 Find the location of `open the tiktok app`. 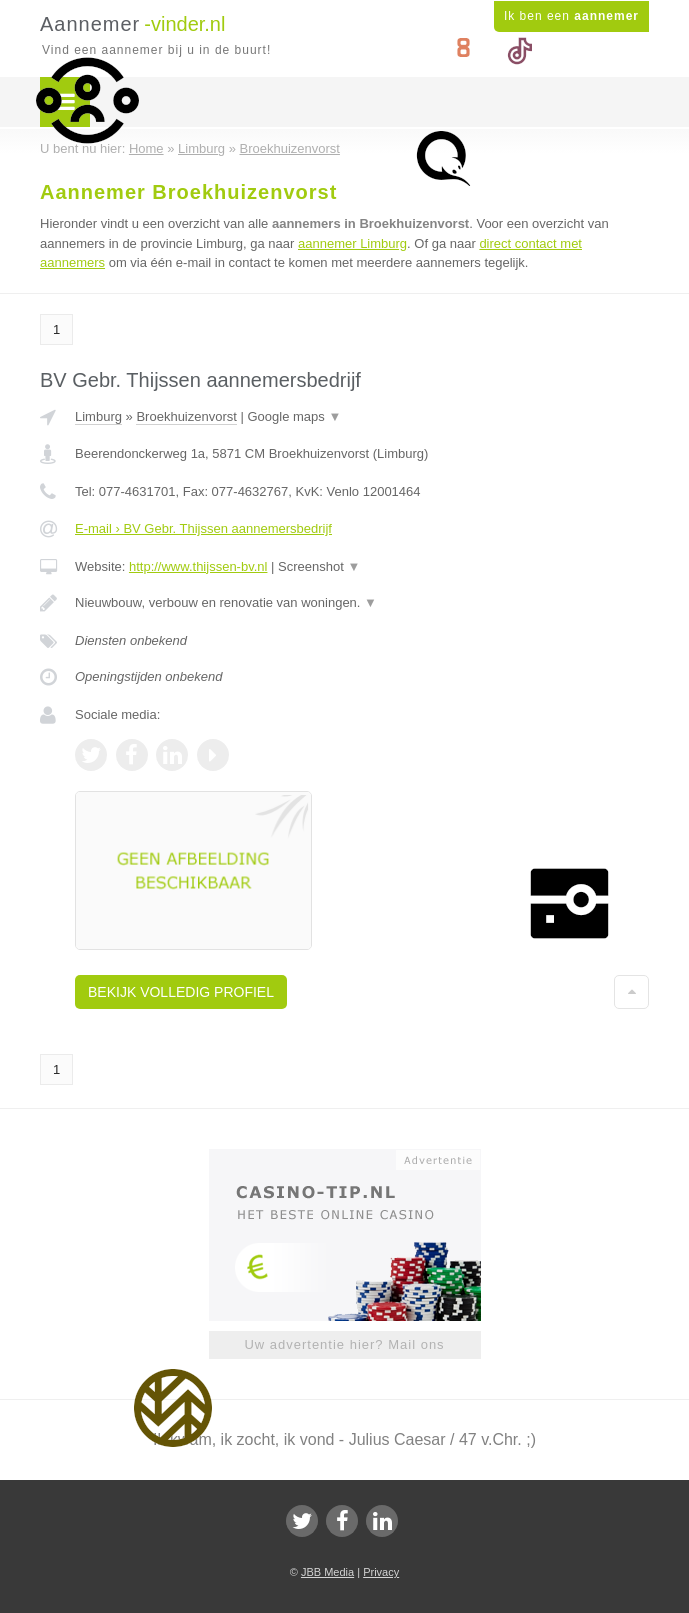

open the tiktok app is located at coordinates (520, 51).